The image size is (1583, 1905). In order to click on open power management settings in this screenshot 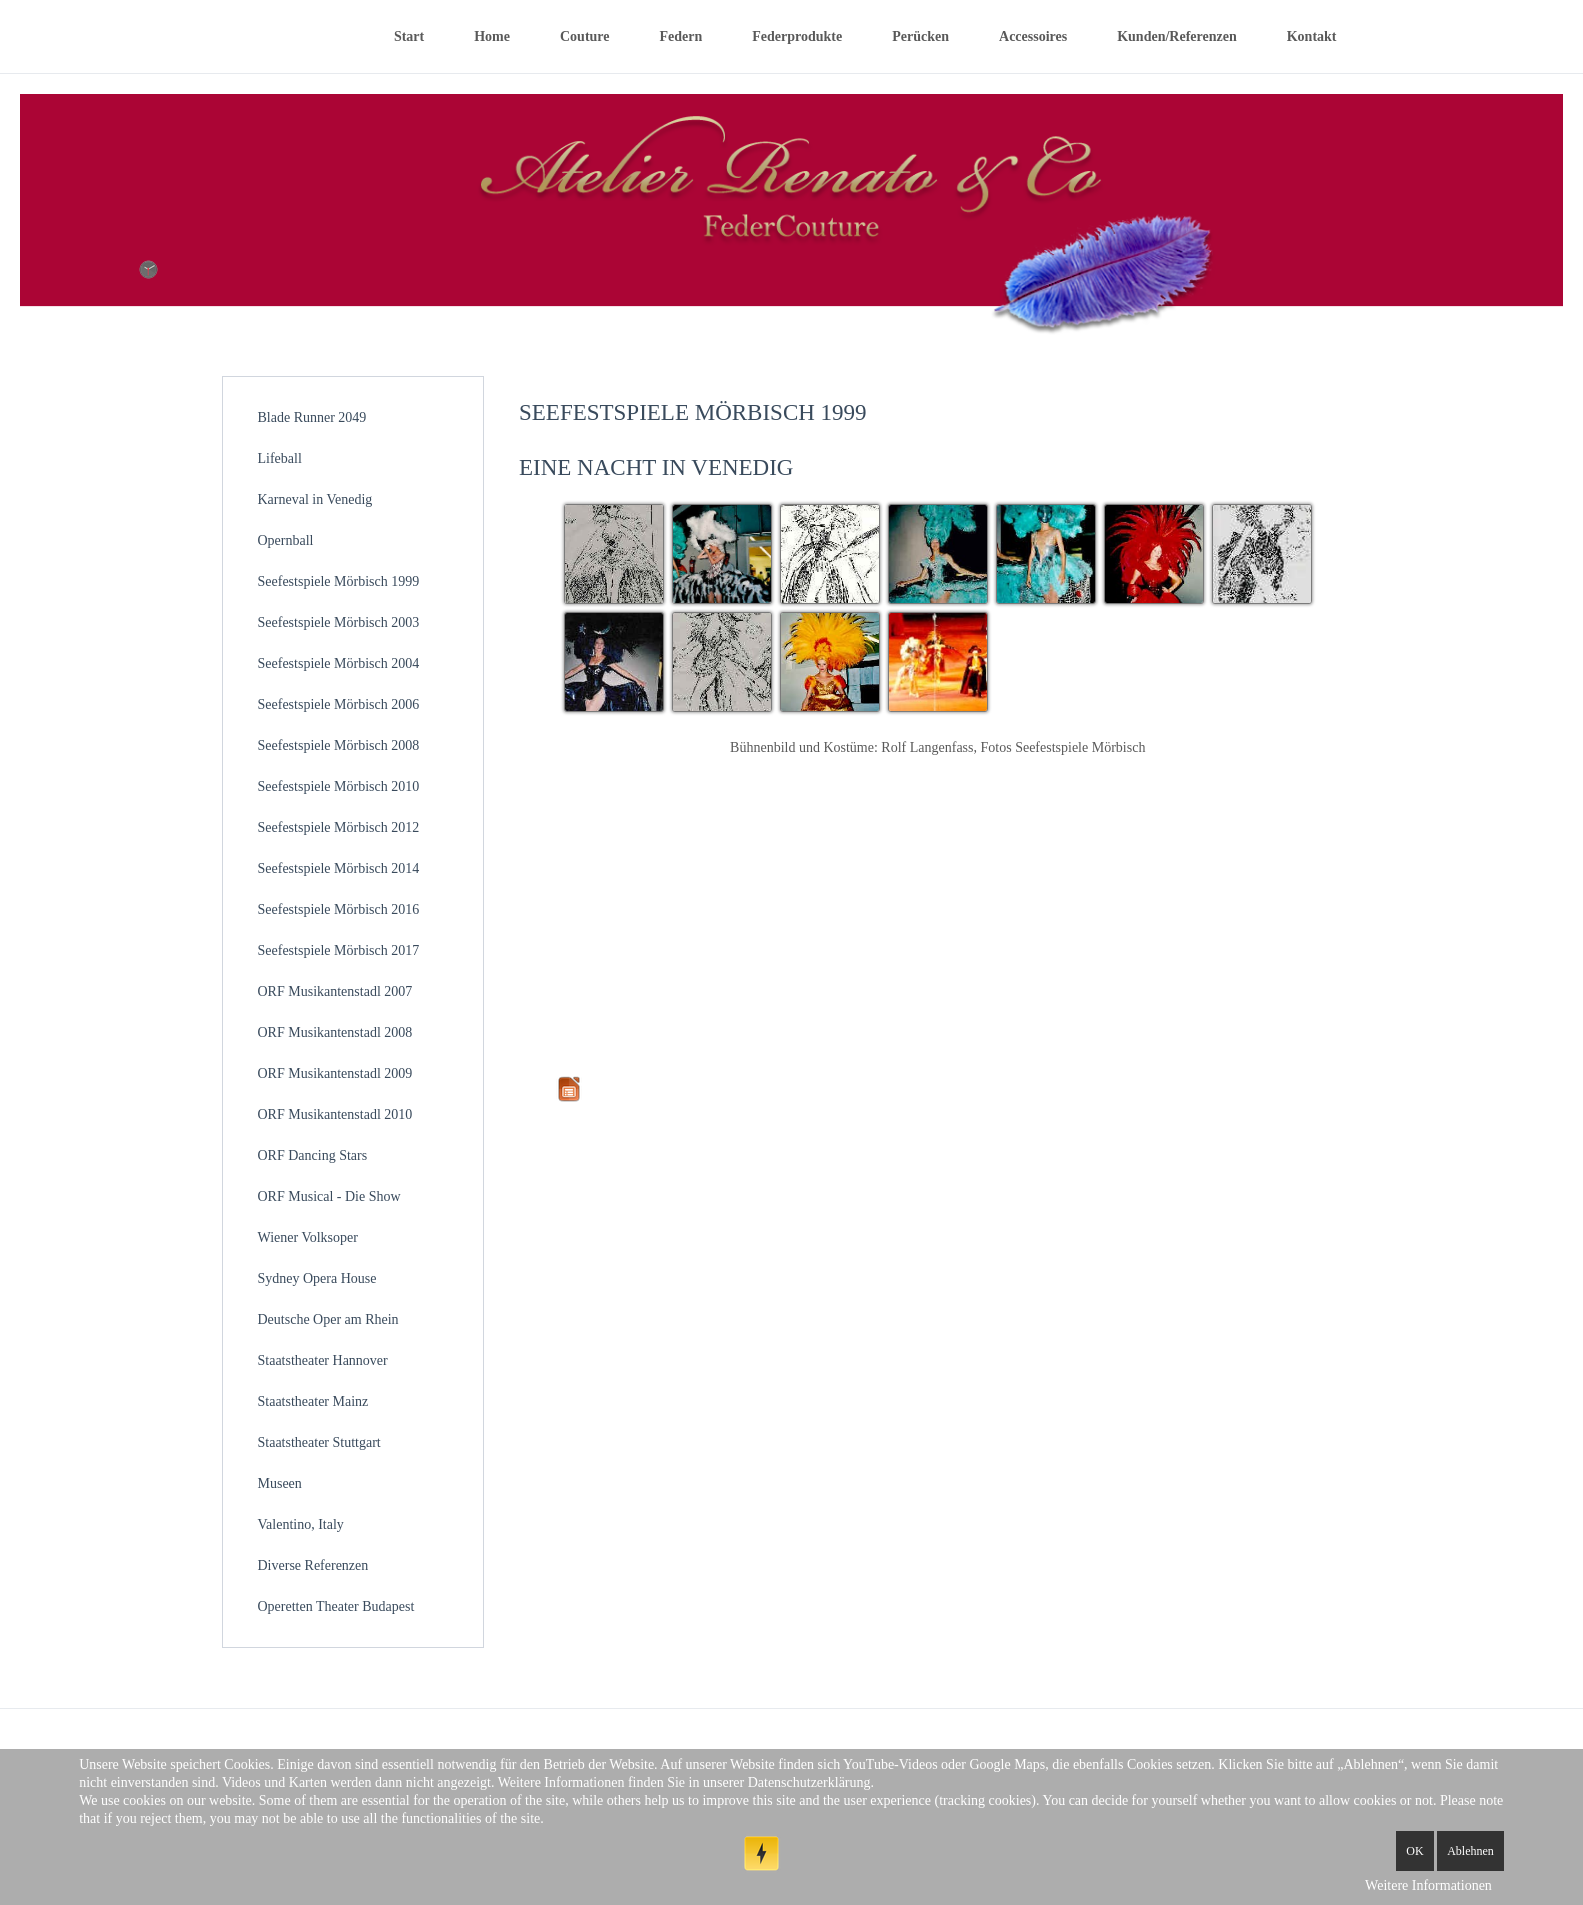, I will do `click(761, 1853)`.